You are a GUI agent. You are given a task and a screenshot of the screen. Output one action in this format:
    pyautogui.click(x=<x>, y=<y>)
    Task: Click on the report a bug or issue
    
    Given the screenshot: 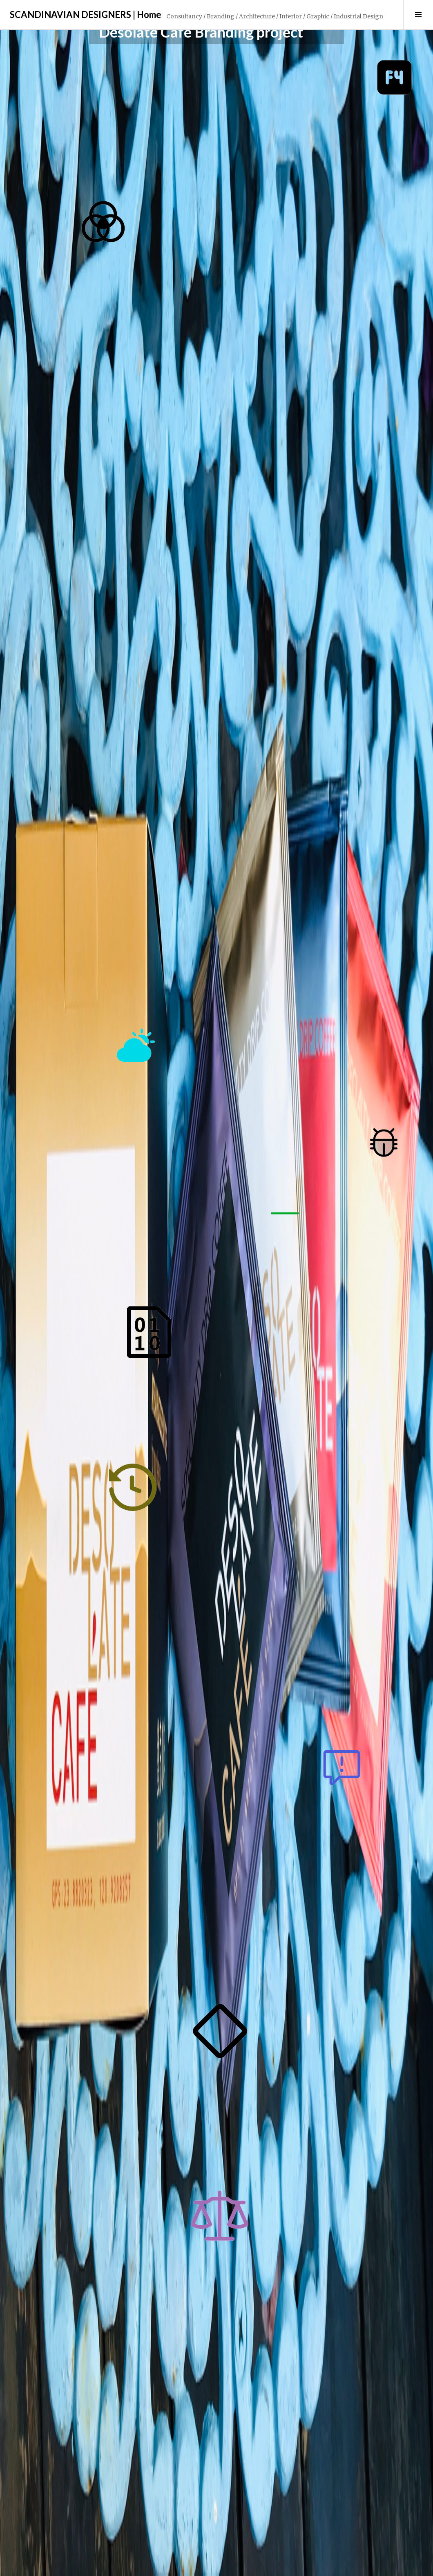 What is the action you would take?
    pyautogui.click(x=384, y=1142)
    